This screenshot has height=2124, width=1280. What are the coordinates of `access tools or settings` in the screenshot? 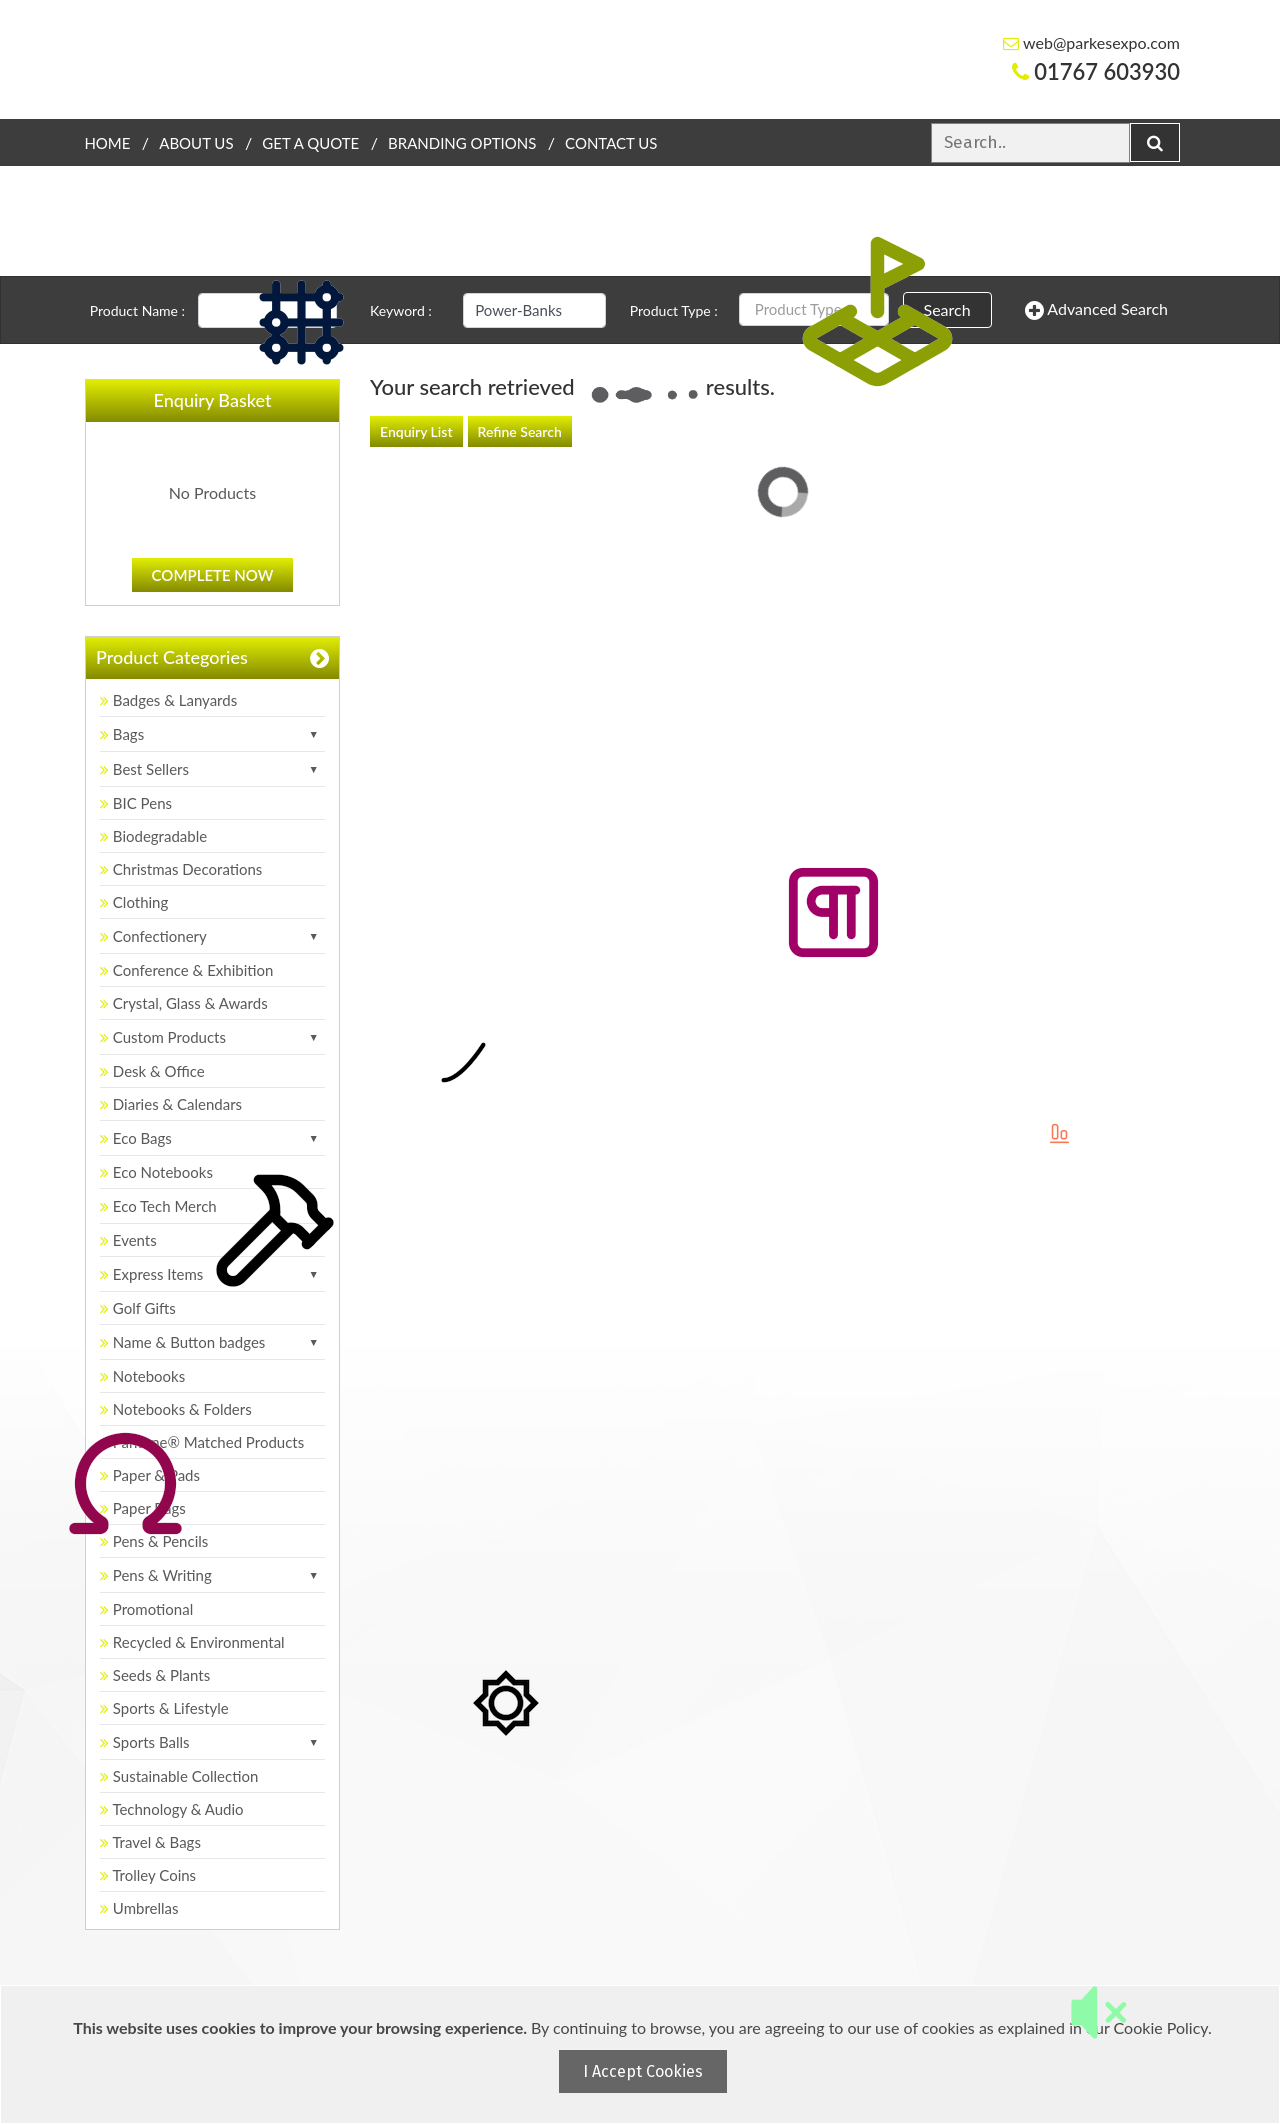 It's located at (275, 1228).